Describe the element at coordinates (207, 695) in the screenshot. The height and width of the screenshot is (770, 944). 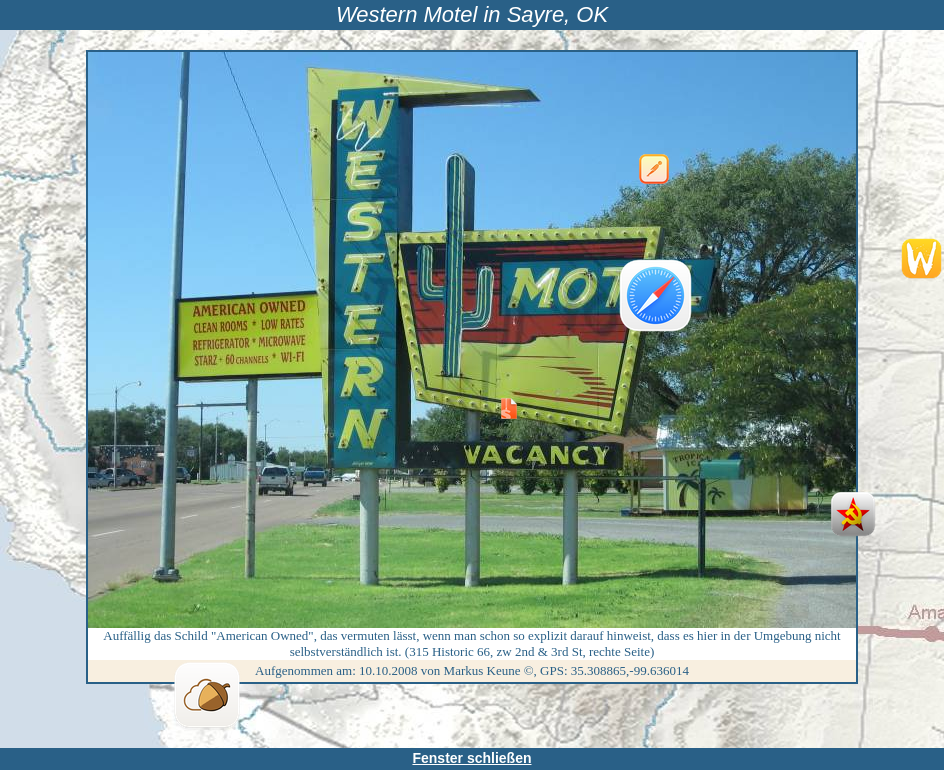
I see `open nut cloud storage app` at that location.